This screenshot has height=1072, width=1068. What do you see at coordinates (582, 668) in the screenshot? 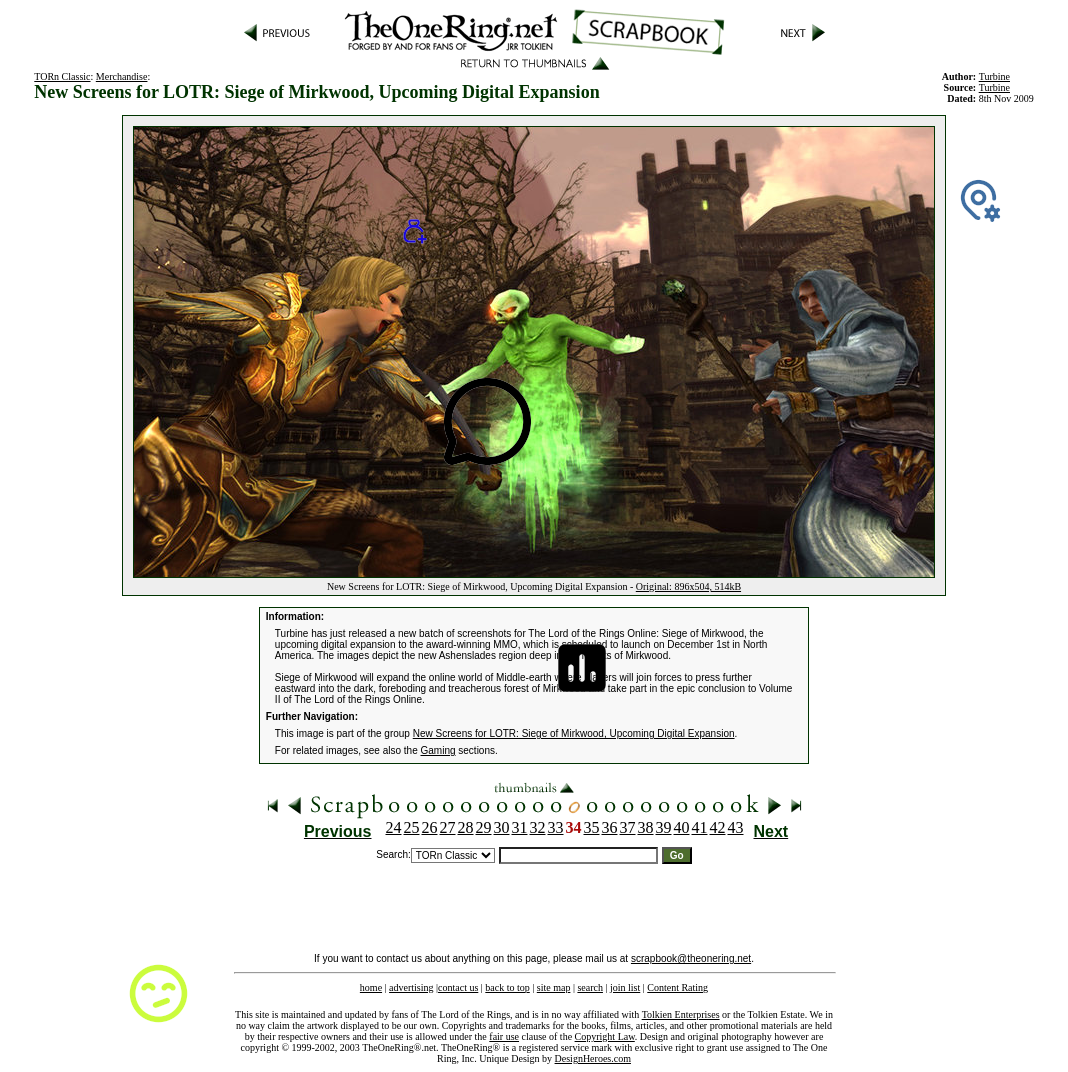
I see `view poll results or voting data` at bounding box center [582, 668].